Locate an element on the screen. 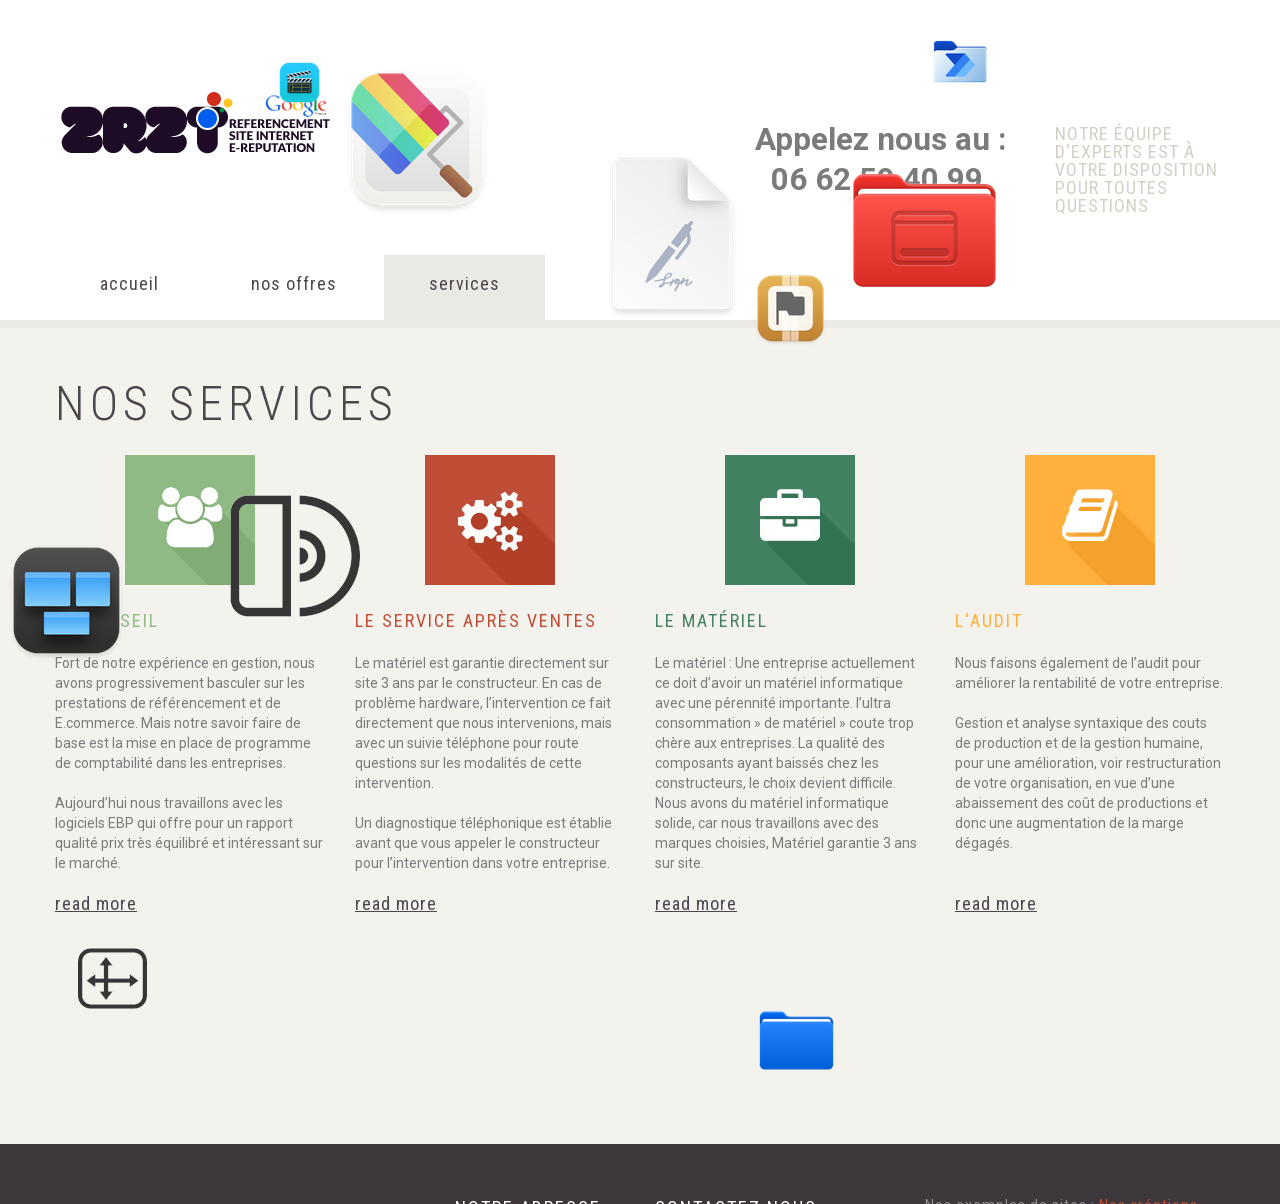  view unplayed albums in your music library is located at coordinates (291, 556).